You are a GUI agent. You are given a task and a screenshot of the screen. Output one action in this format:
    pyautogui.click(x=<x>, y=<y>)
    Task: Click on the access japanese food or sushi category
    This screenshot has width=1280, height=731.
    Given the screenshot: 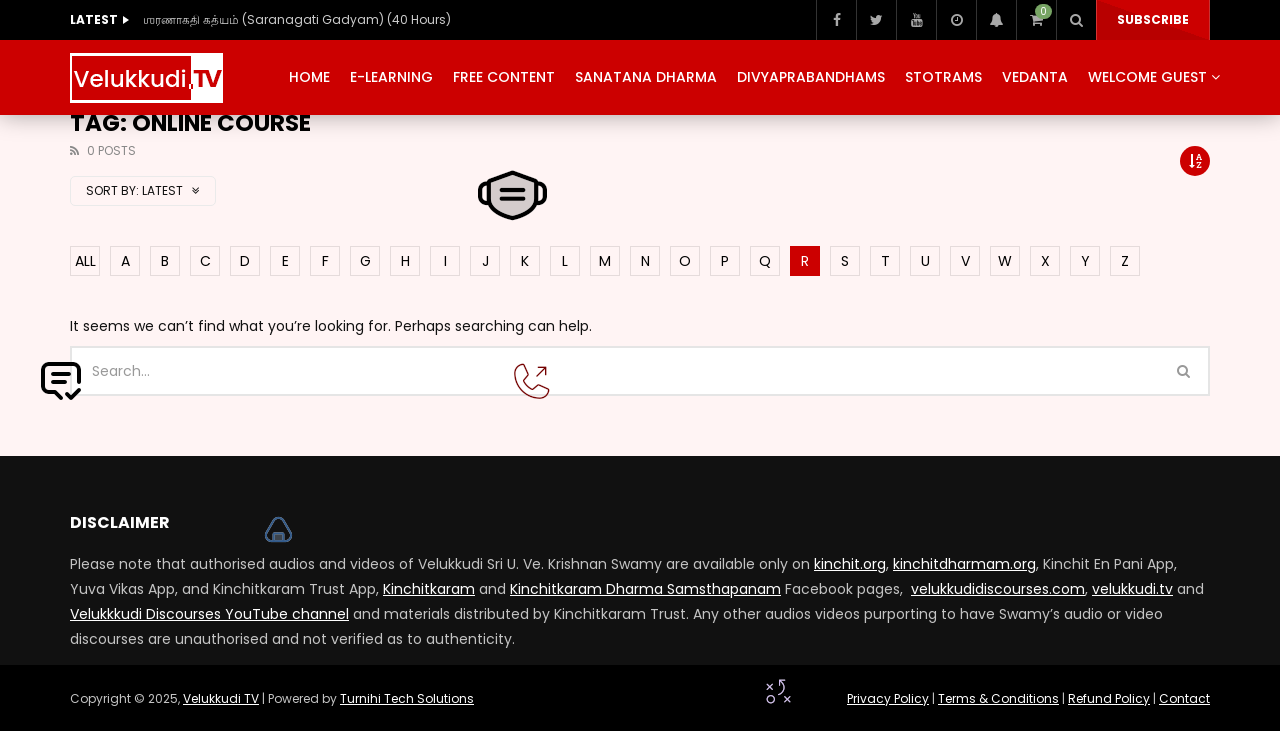 What is the action you would take?
    pyautogui.click(x=278, y=529)
    